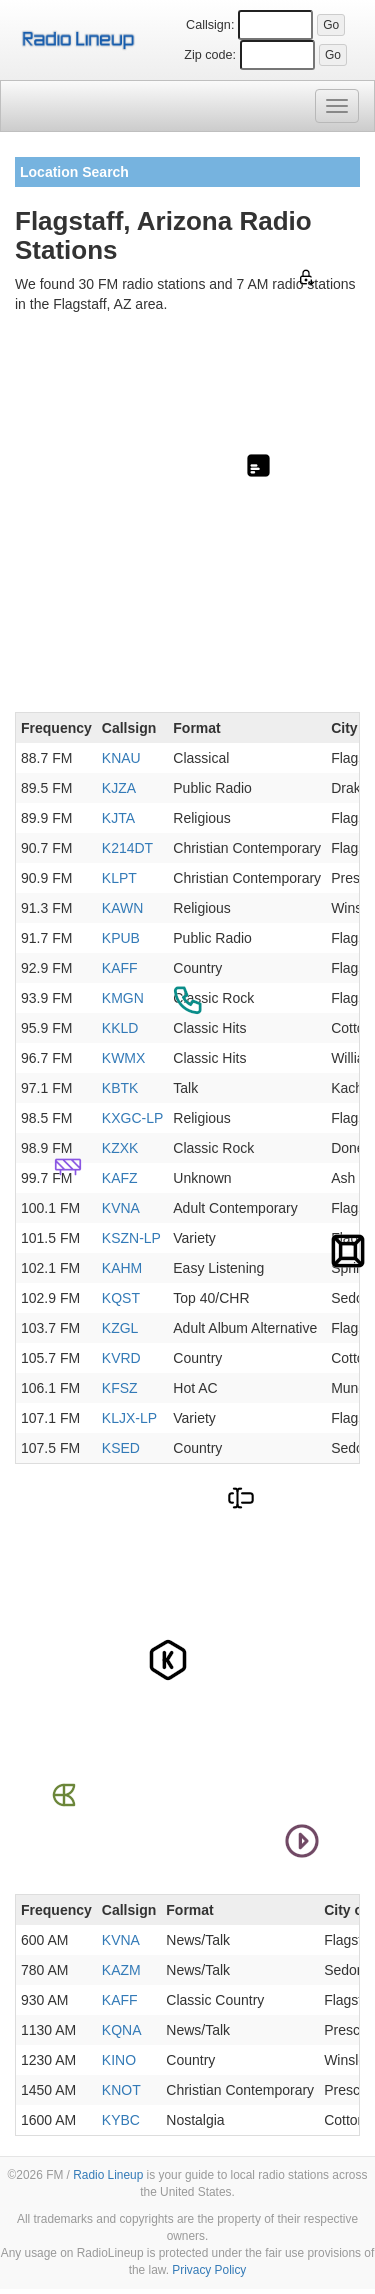 This screenshot has width=375, height=2294. Describe the element at coordinates (348, 1251) in the screenshot. I see `inspect element box model in developer tools` at that location.